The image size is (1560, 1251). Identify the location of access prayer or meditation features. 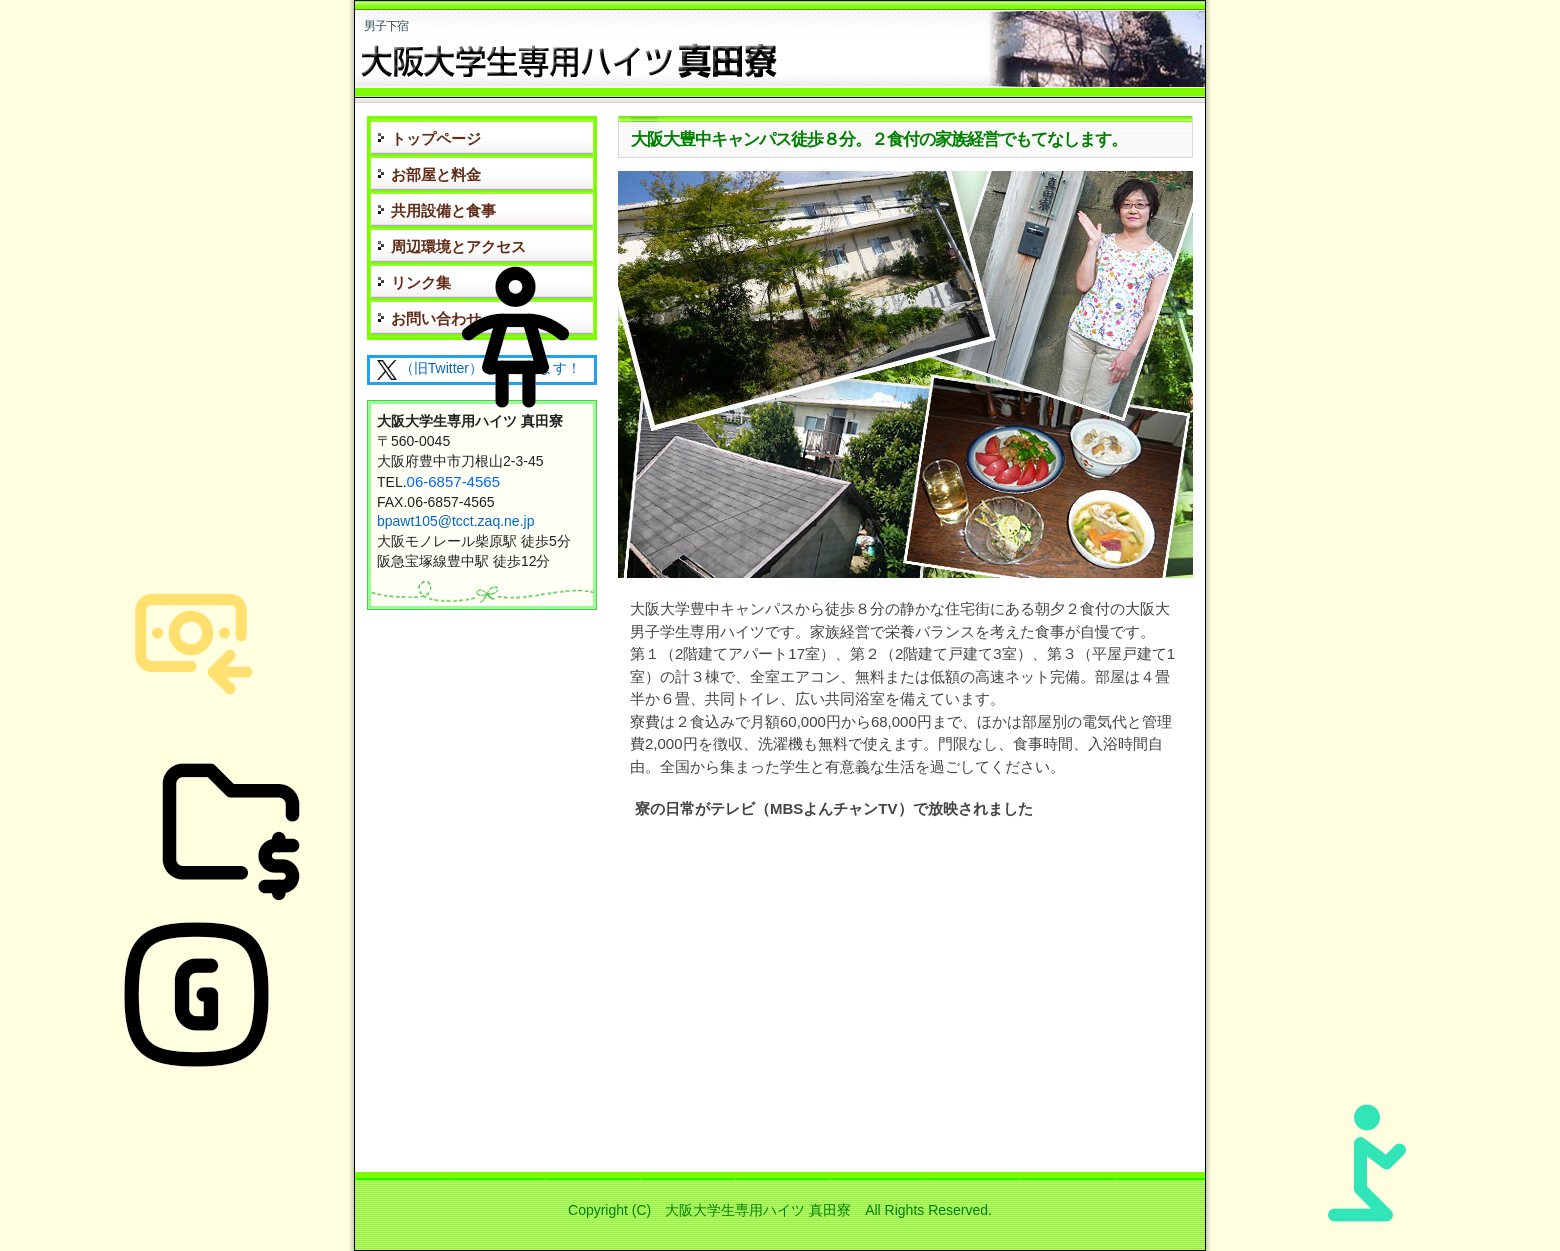
(1367, 1163).